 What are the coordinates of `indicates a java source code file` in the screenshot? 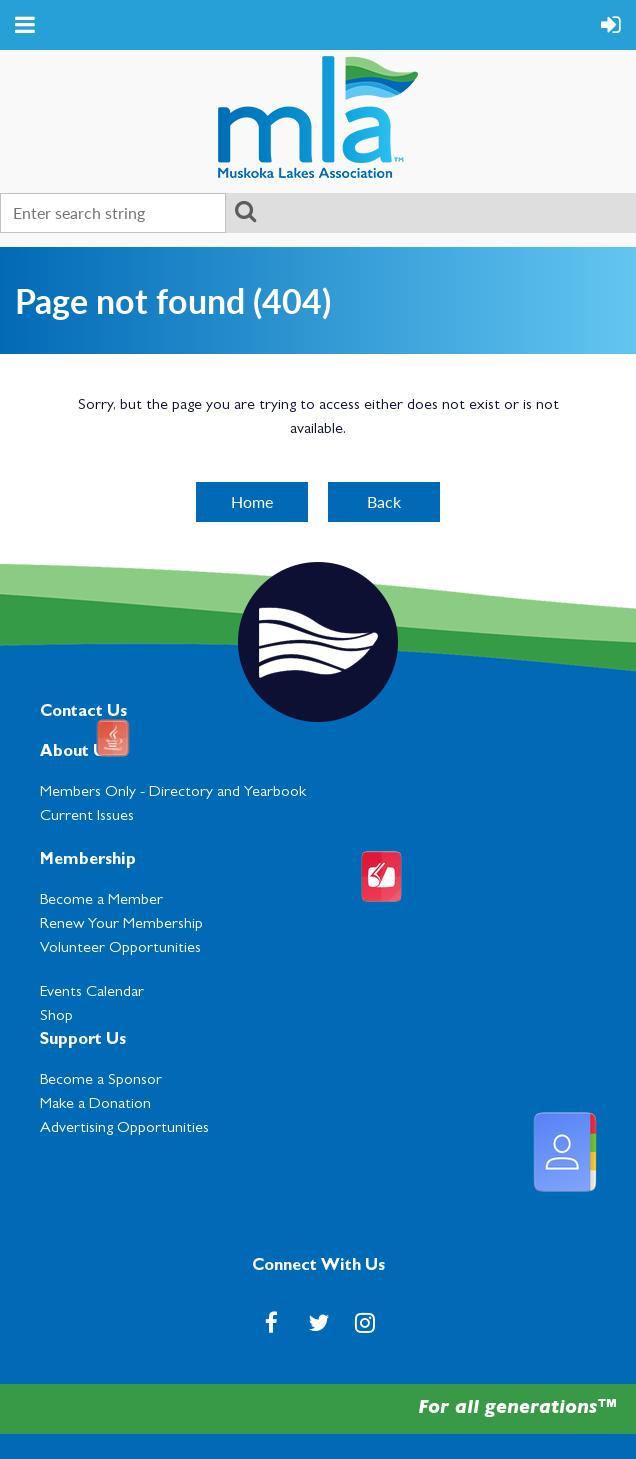 It's located at (113, 738).